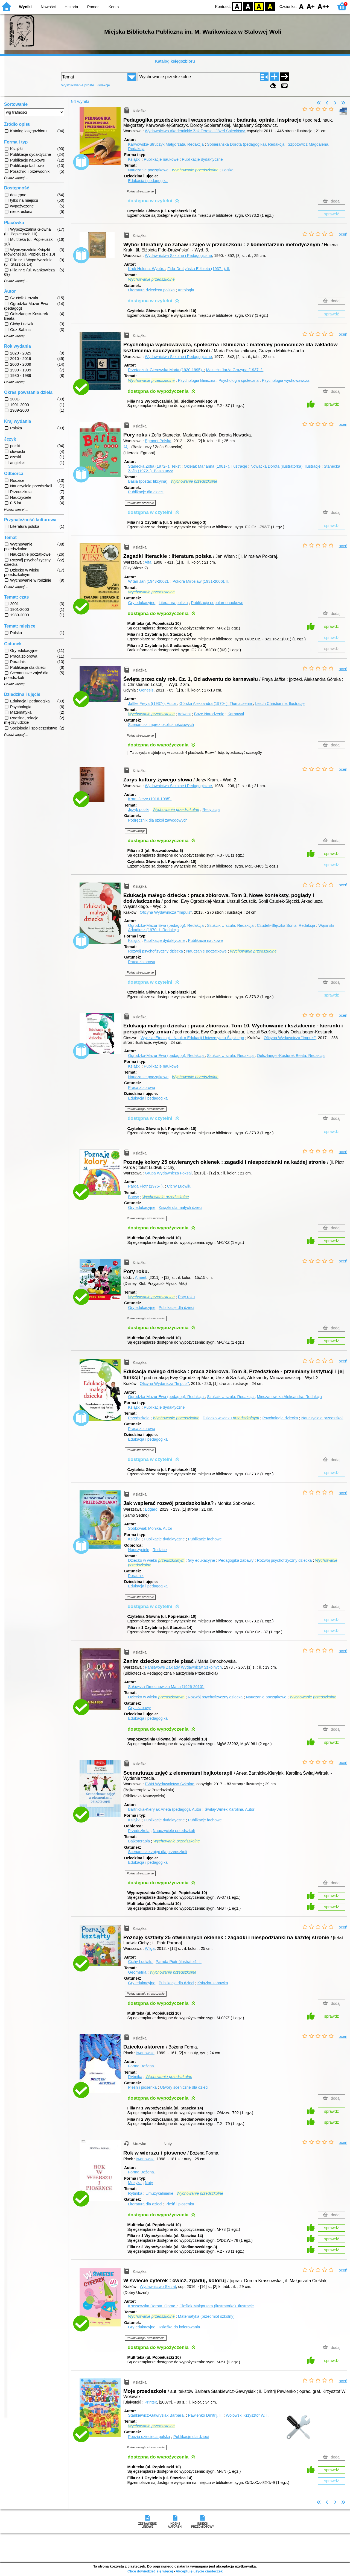 The width and height of the screenshot is (350, 2576). Describe the element at coordinates (343, 111) in the screenshot. I see `indicates no network connection available` at that location.